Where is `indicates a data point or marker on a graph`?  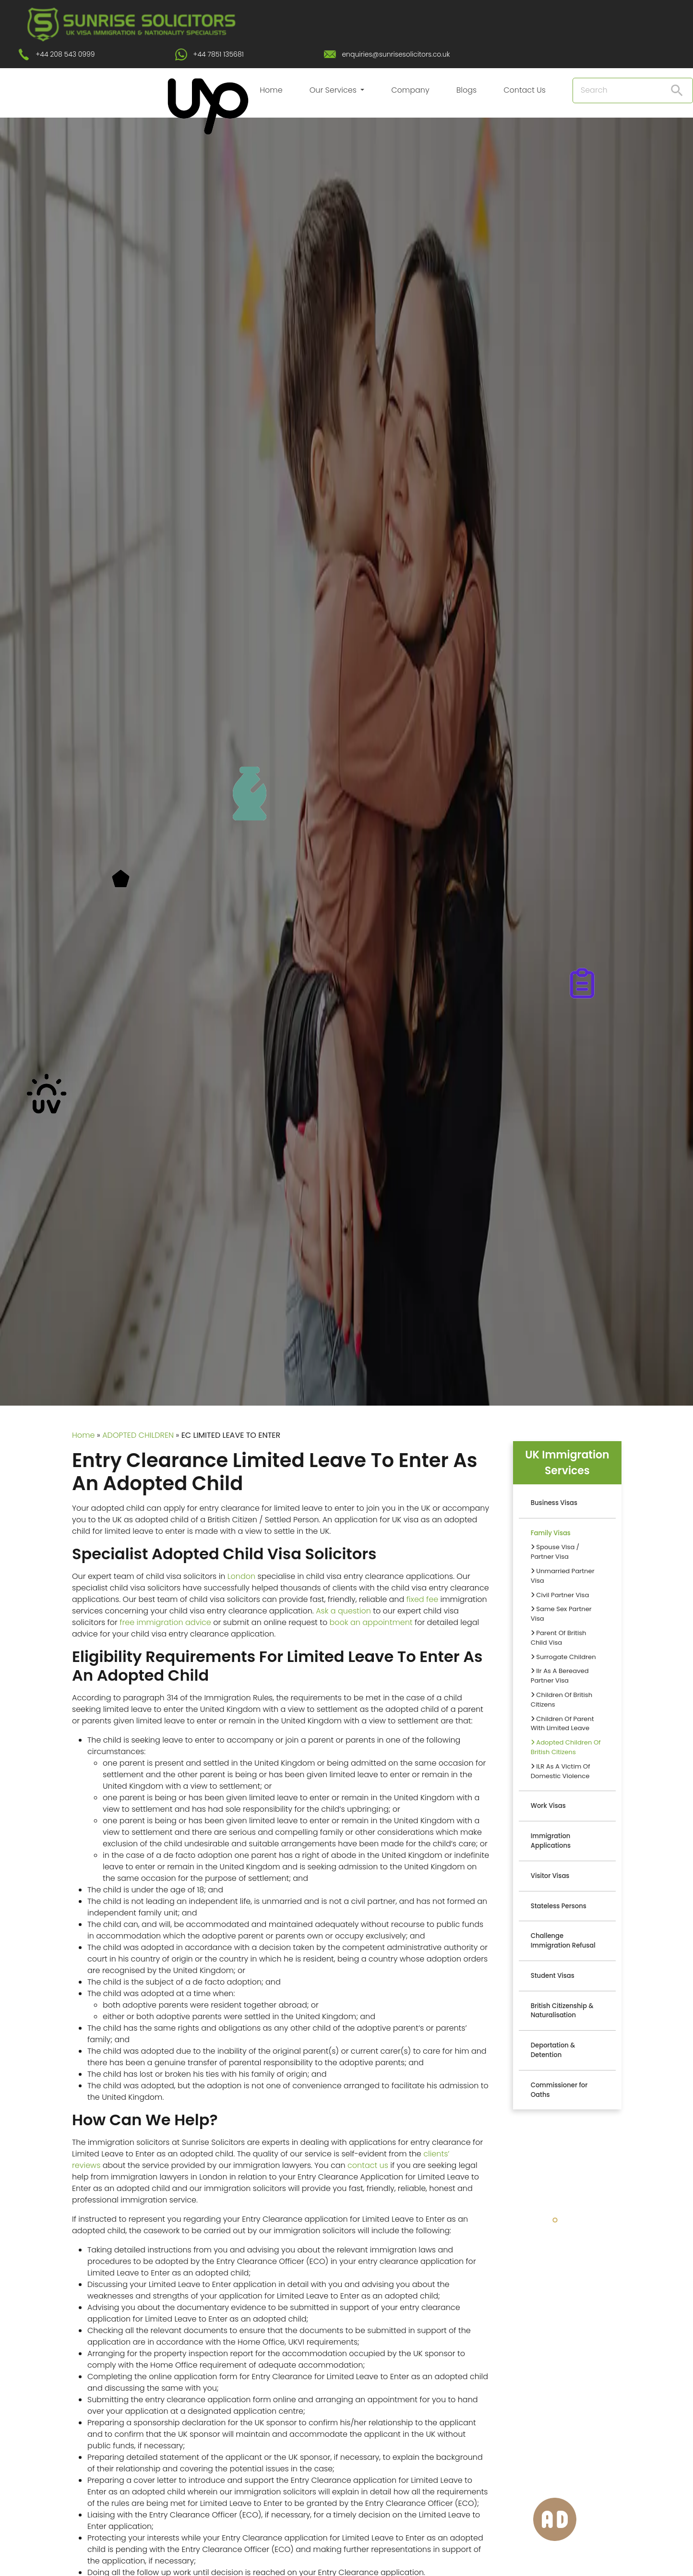 indicates a data point or marker on a graph is located at coordinates (555, 2220).